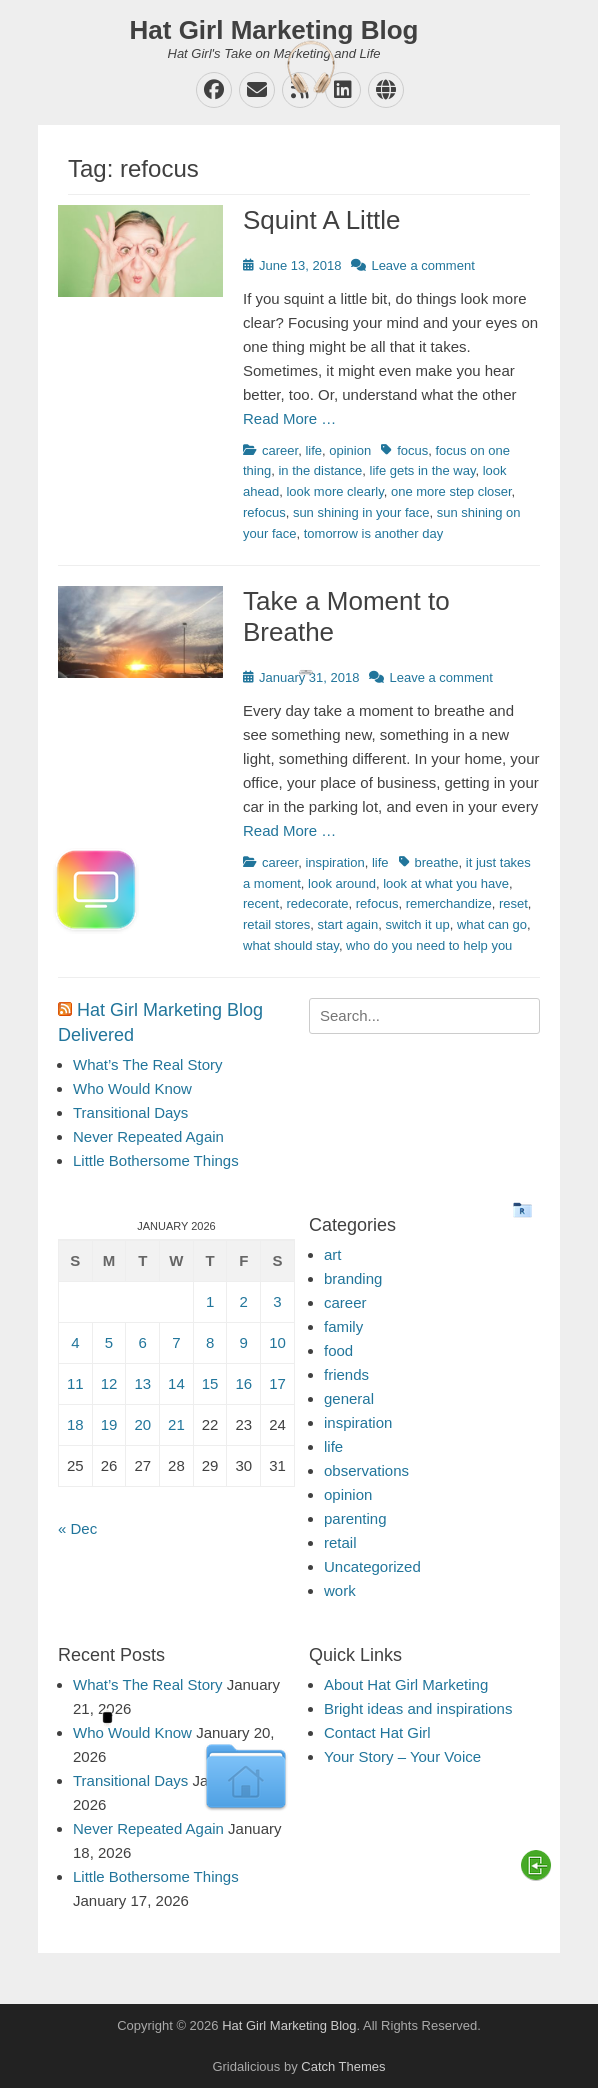 Image resolution: width=598 pixels, height=2088 pixels. What do you see at coordinates (96, 891) in the screenshot?
I see `open display color preferences` at bounding box center [96, 891].